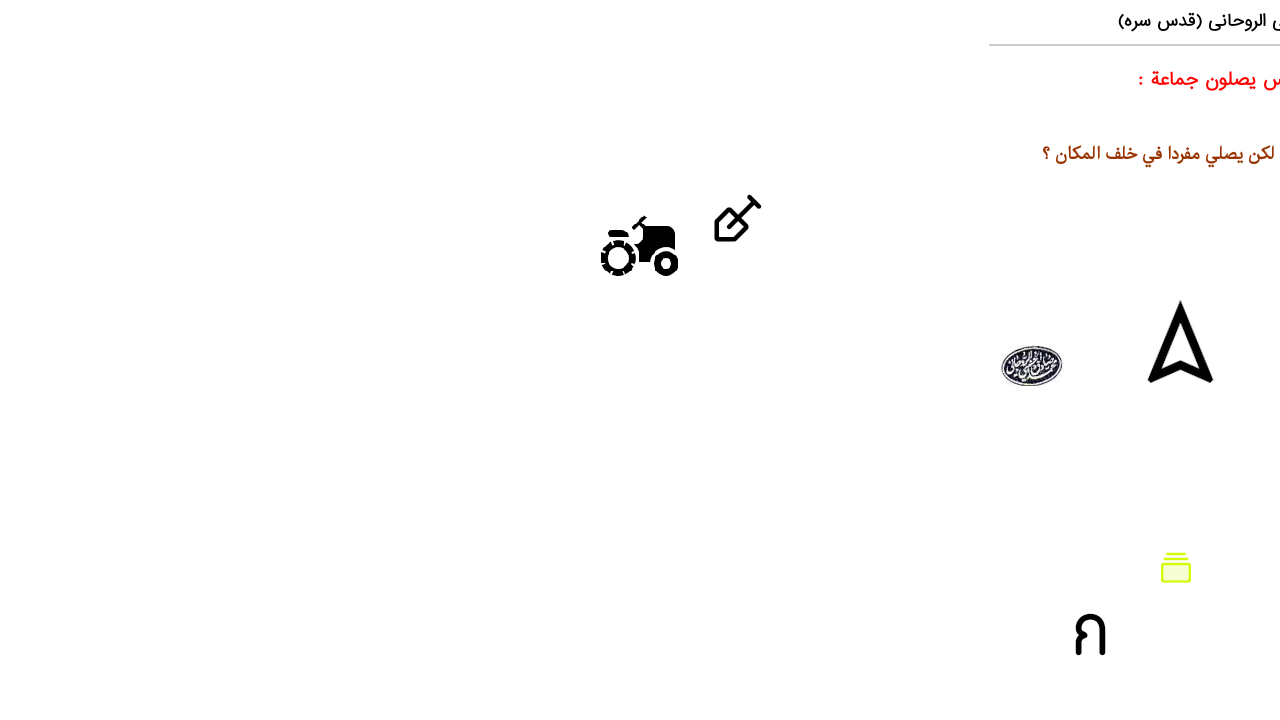  What do you see at coordinates (1176, 569) in the screenshot?
I see `view stacked cards or layers` at bounding box center [1176, 569].